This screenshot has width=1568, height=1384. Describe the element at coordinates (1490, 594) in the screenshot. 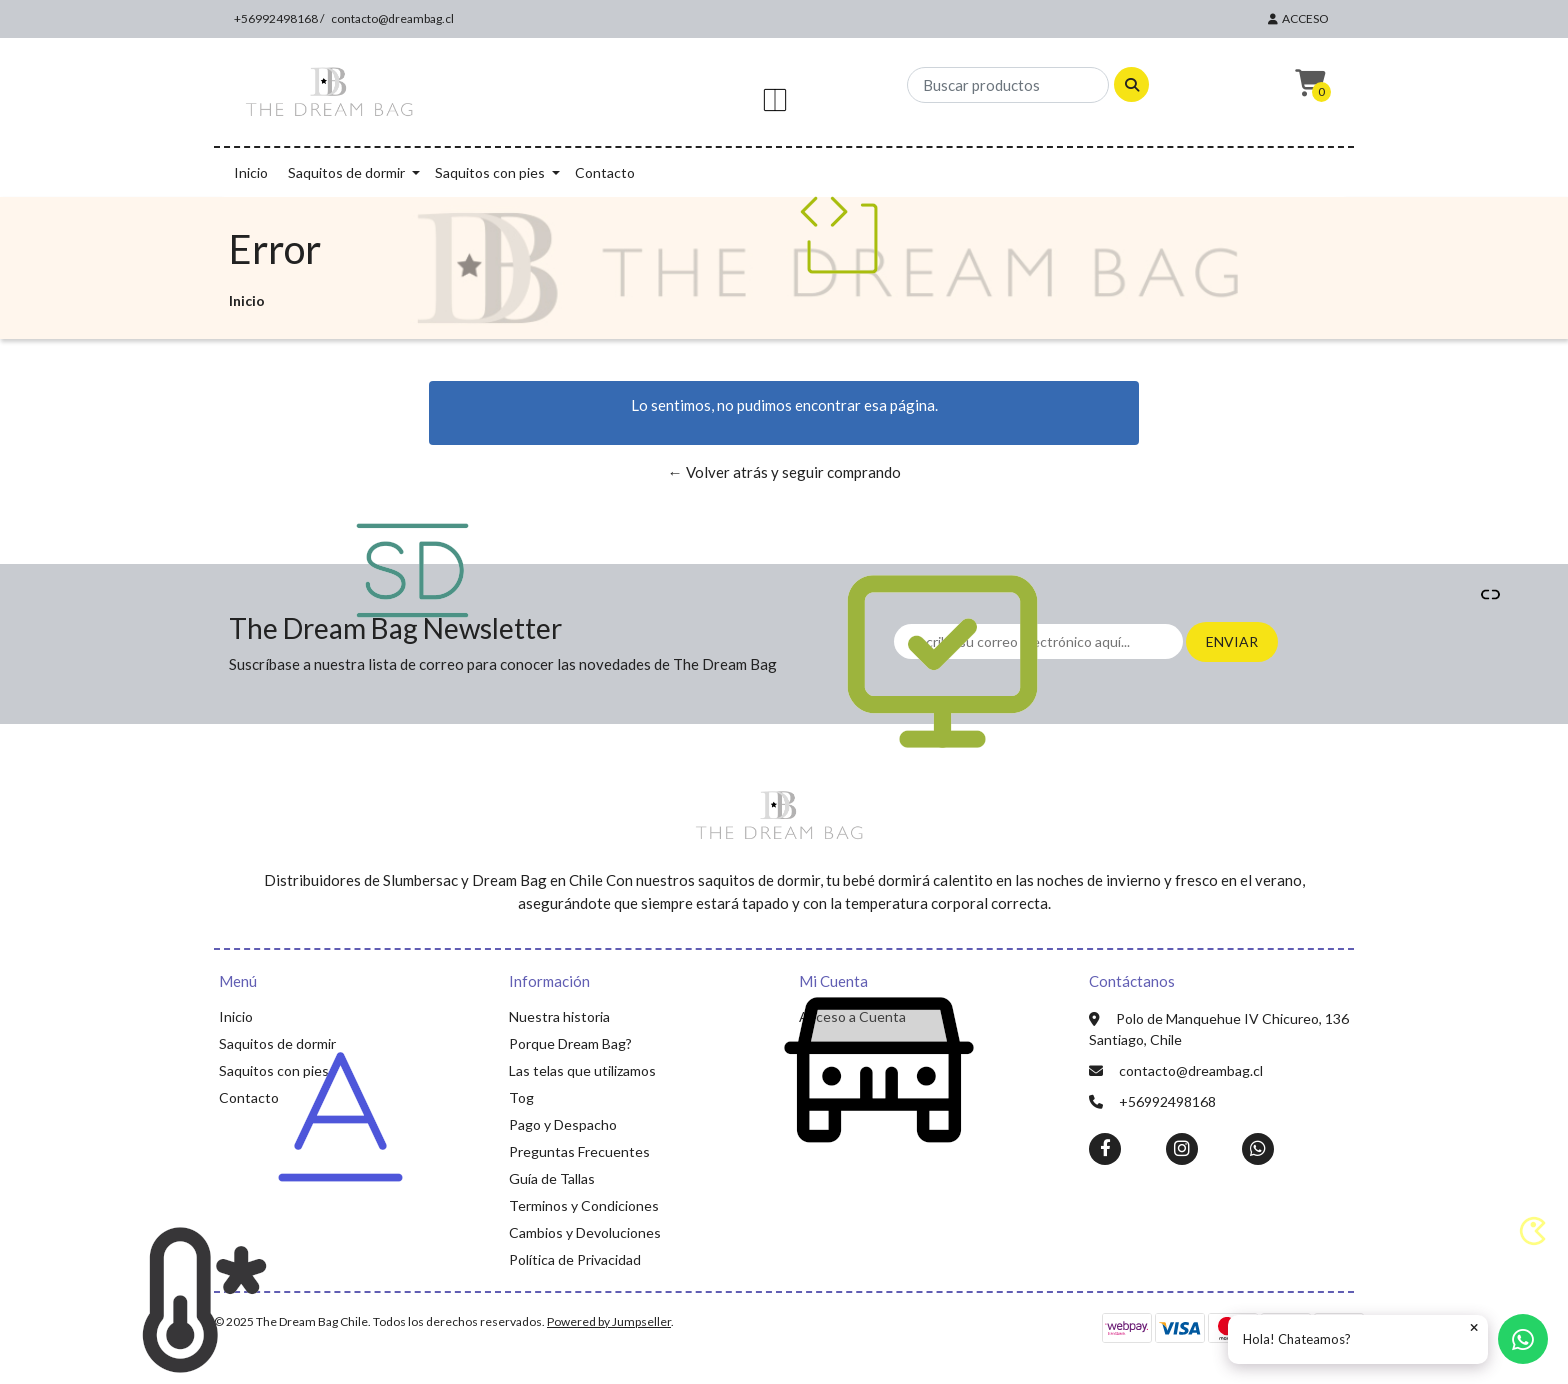

I see `remove or break a link connection` at that location.